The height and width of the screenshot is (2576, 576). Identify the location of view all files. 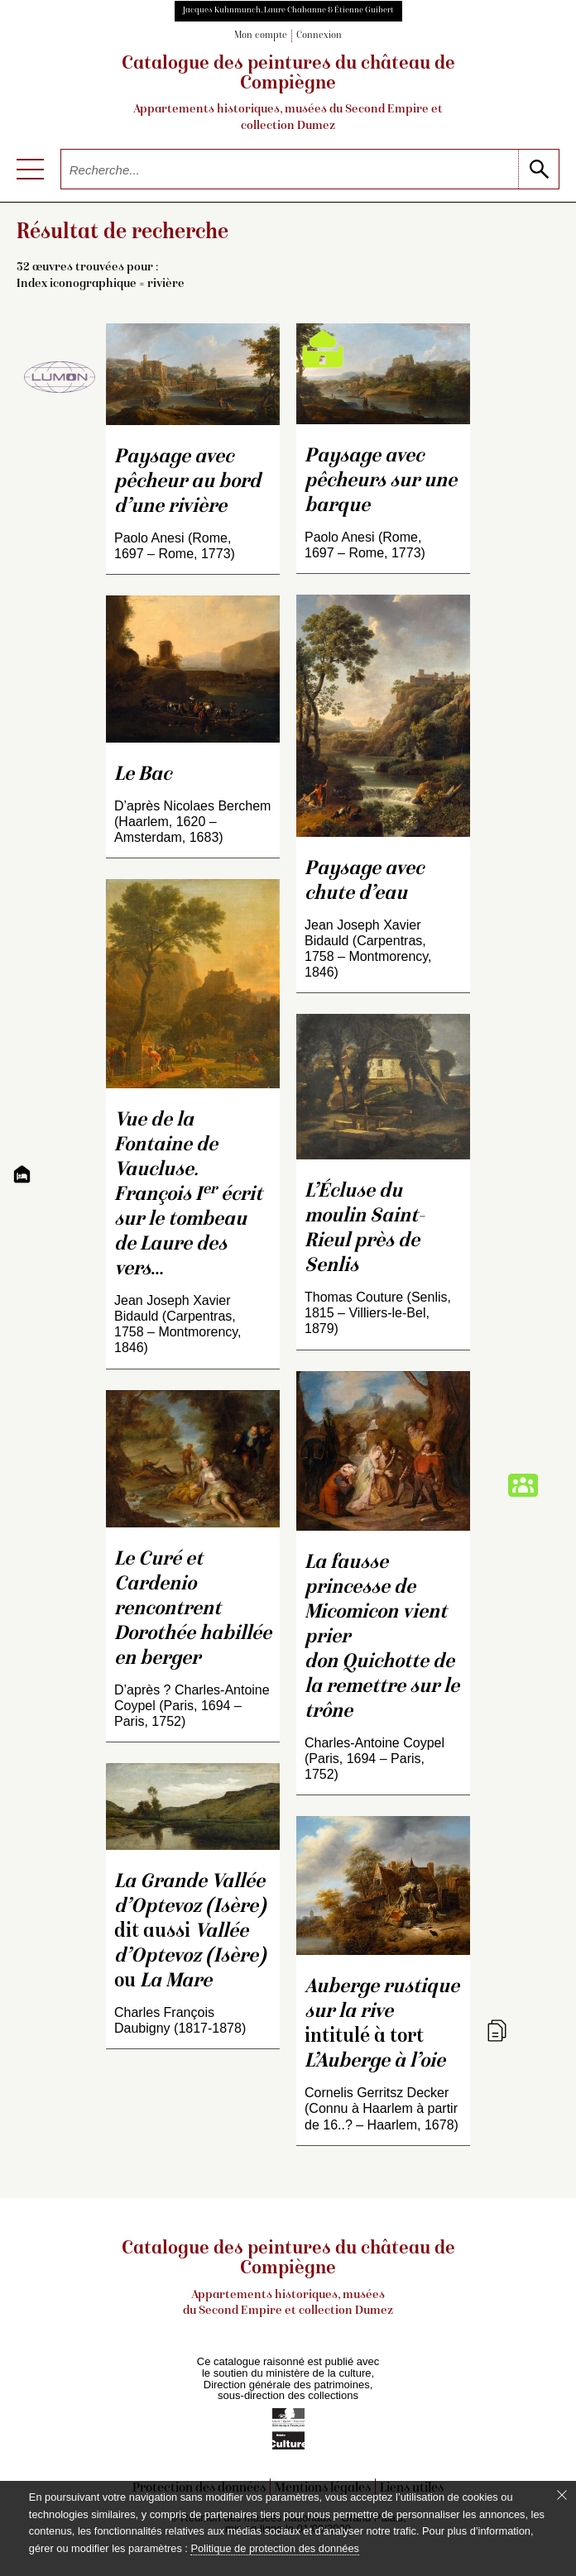
(497, 2030).